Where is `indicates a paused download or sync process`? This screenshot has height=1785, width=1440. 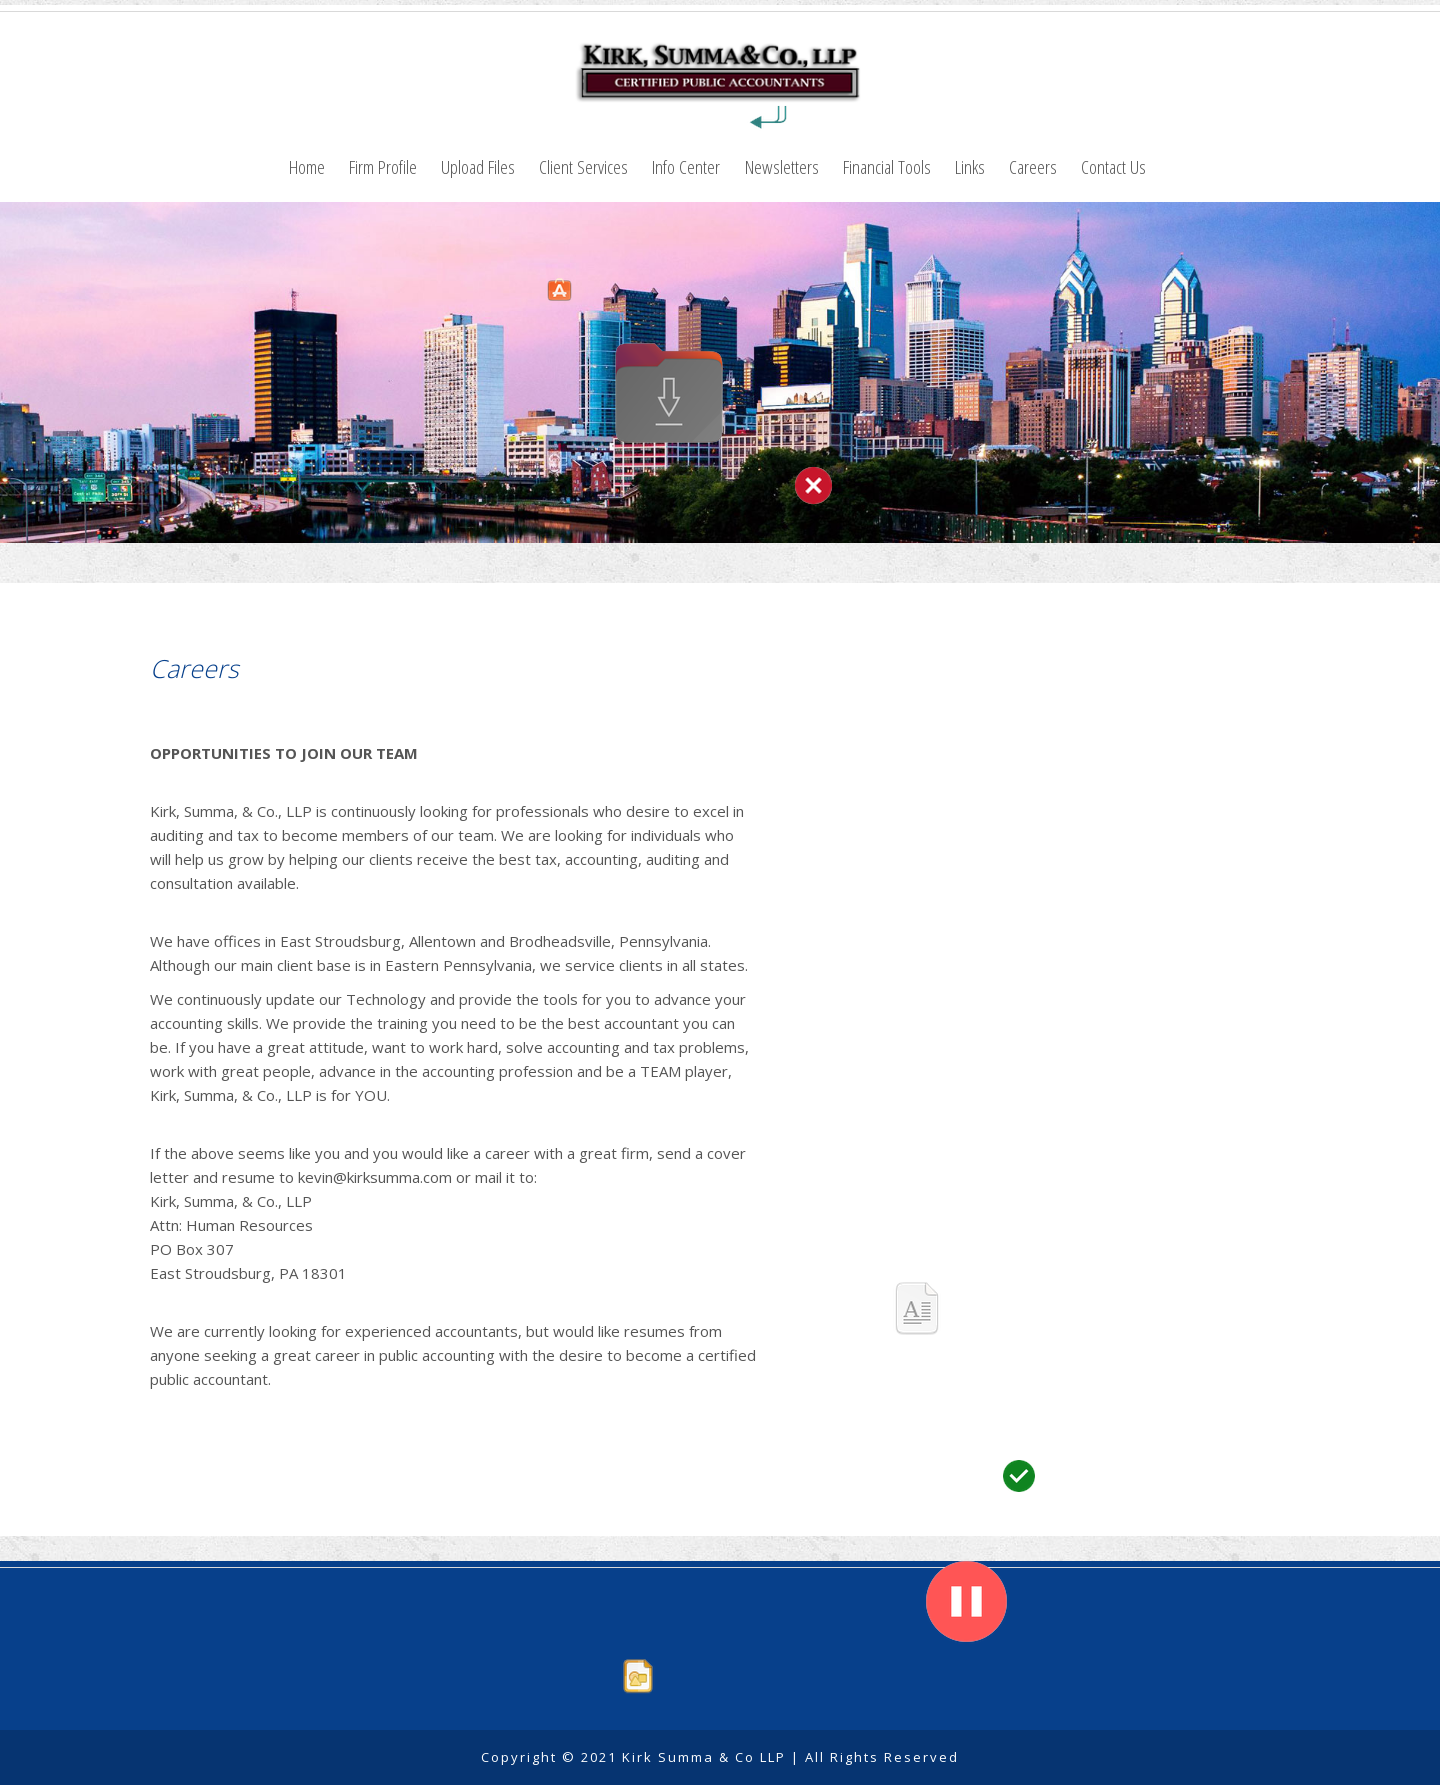
indicates a paused download or sync process is located at coordinates (966, 1601).